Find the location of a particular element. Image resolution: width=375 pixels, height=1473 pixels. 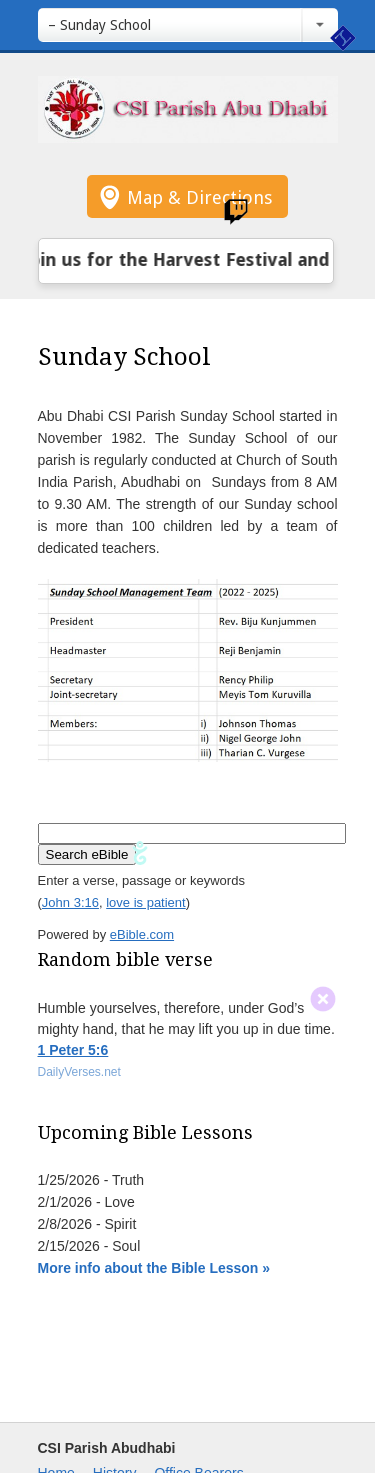

close or dismiss a dialog is located at coordinates (323, 999).